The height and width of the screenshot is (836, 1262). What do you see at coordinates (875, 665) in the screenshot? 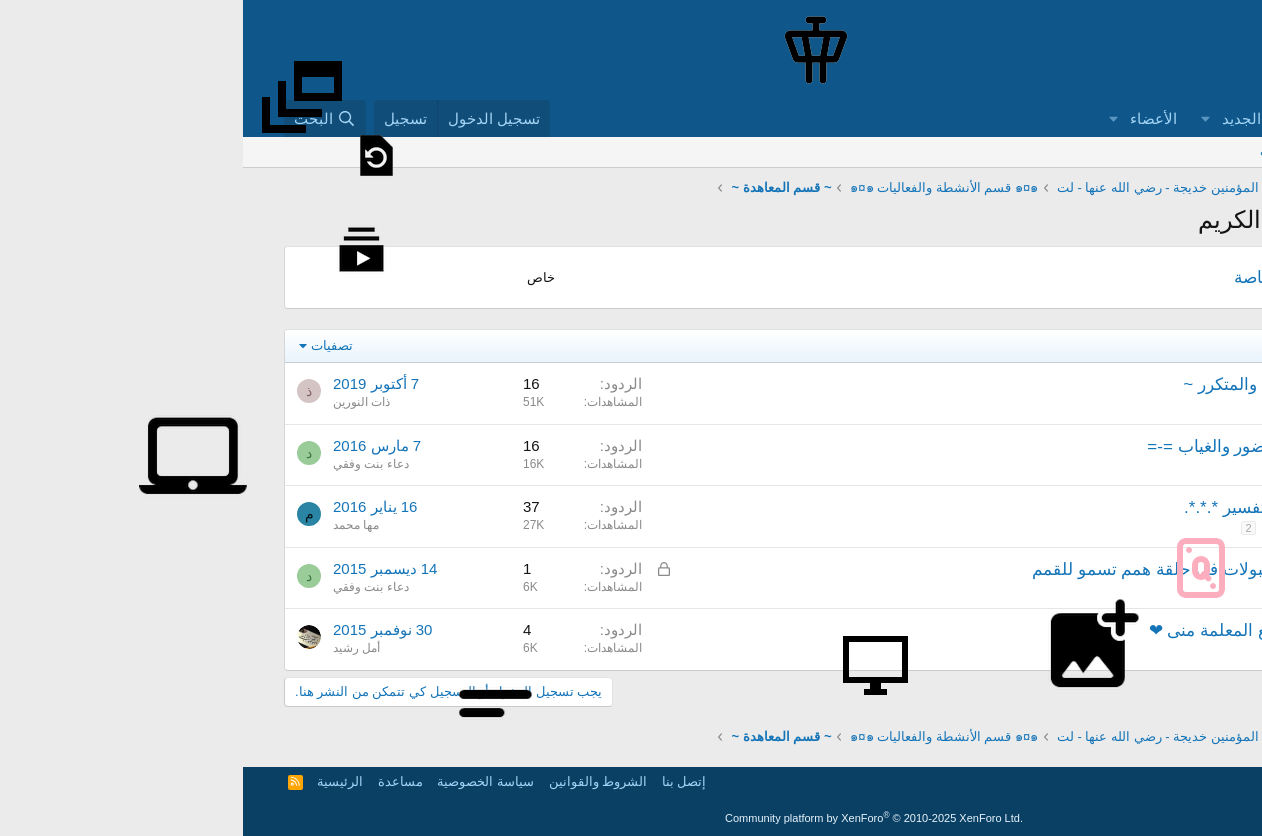
I see `switch to desktop view` at bounding box center [875, 665].